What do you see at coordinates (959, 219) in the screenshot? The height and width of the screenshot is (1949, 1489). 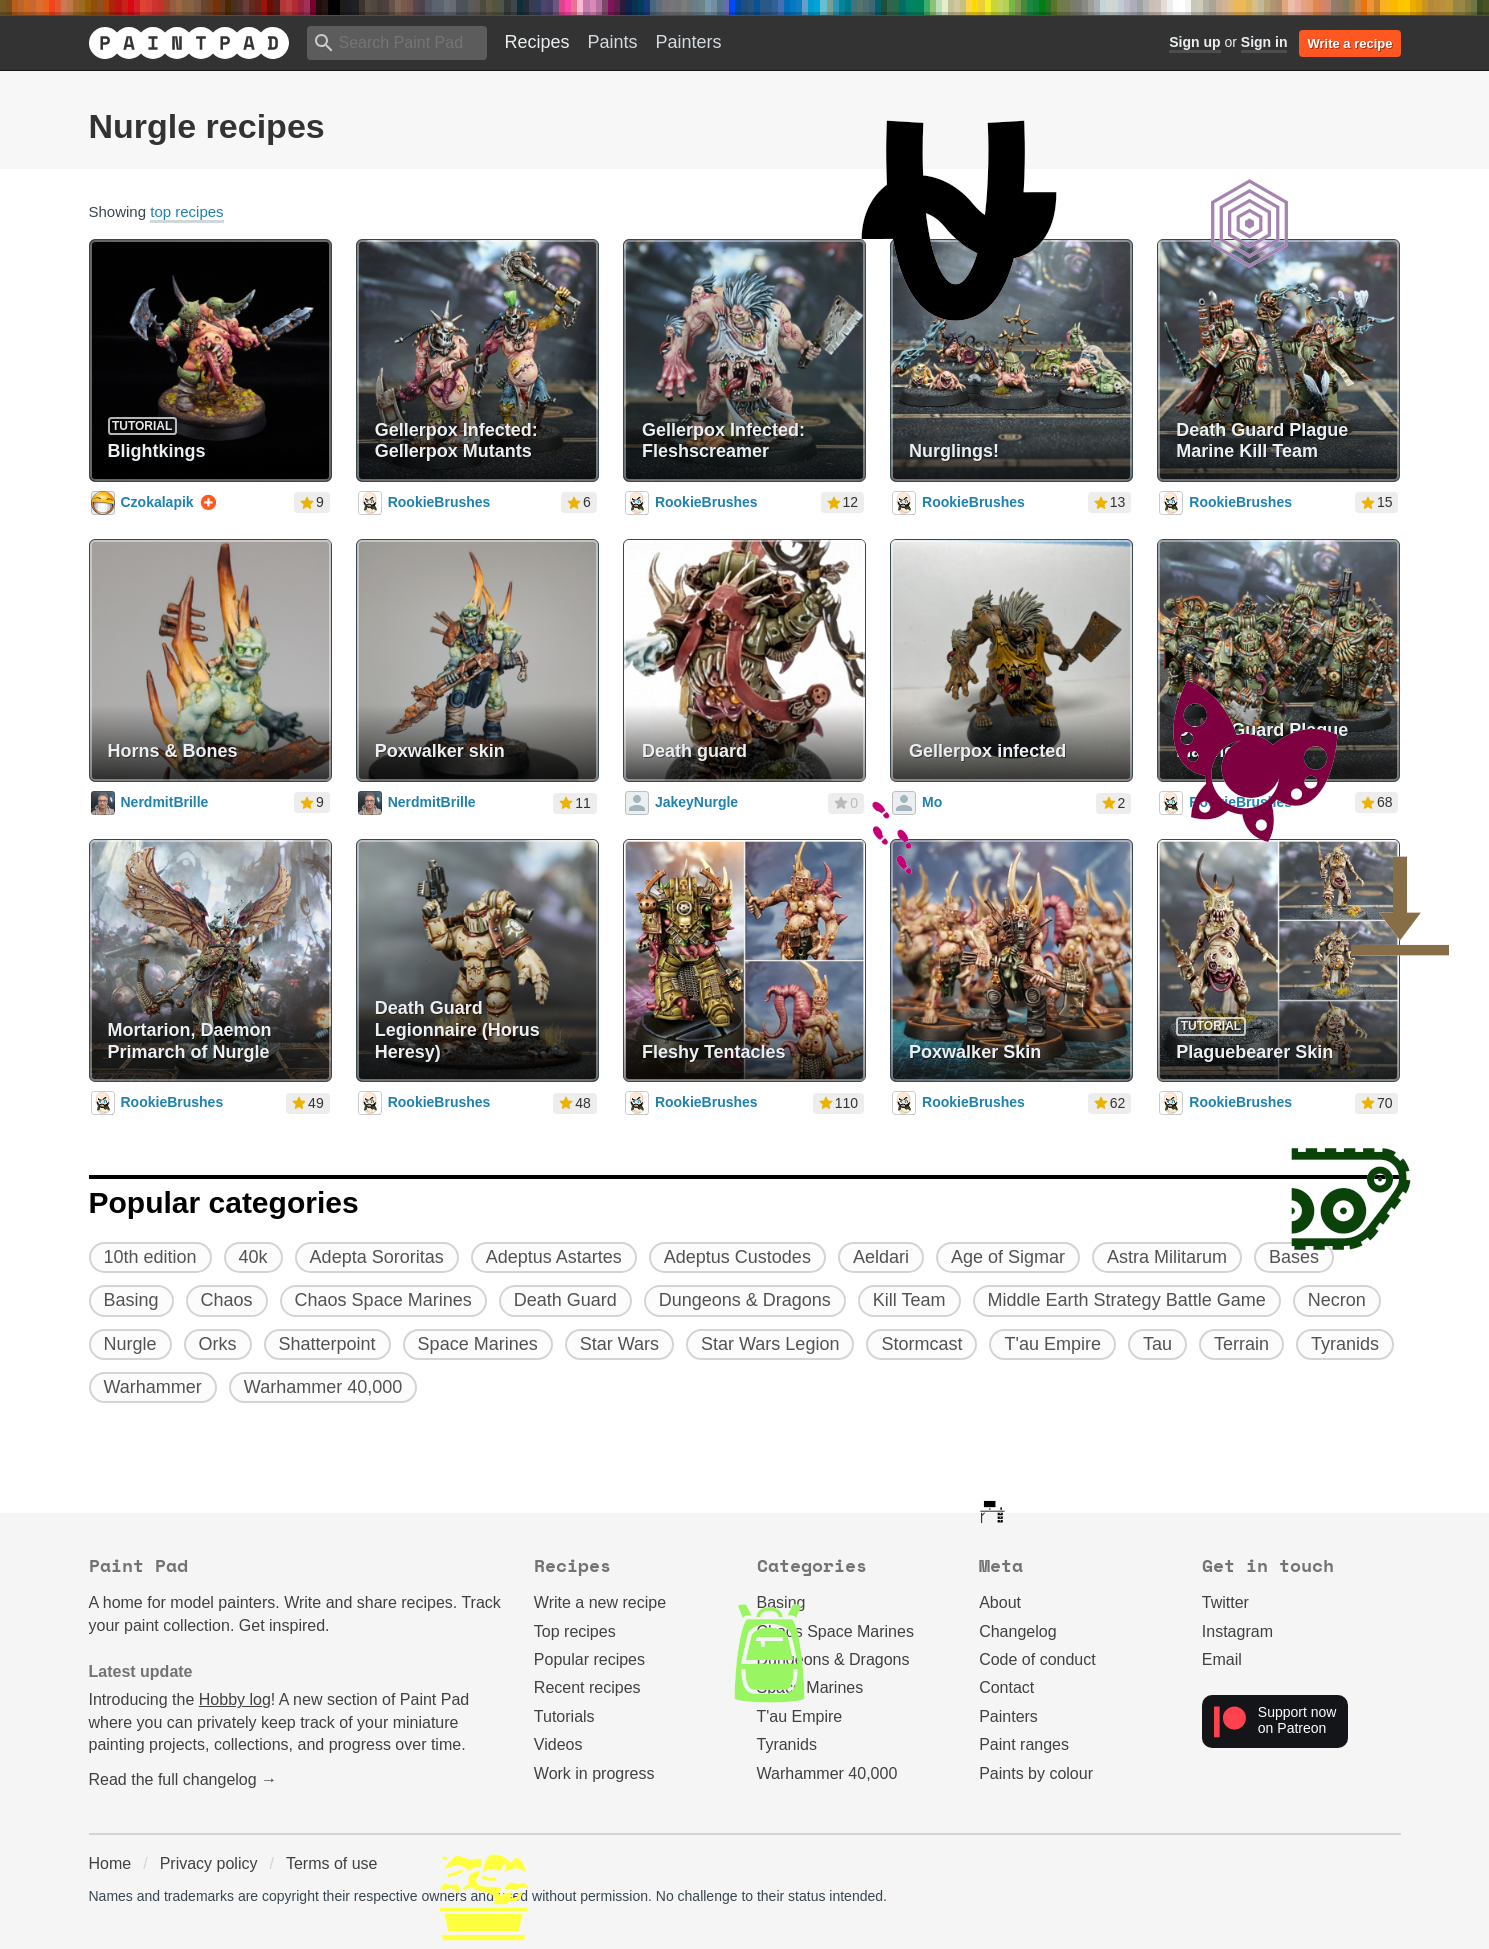 I see `represents the ophiuchus zodiac sign` at bounding box center [959, 219].